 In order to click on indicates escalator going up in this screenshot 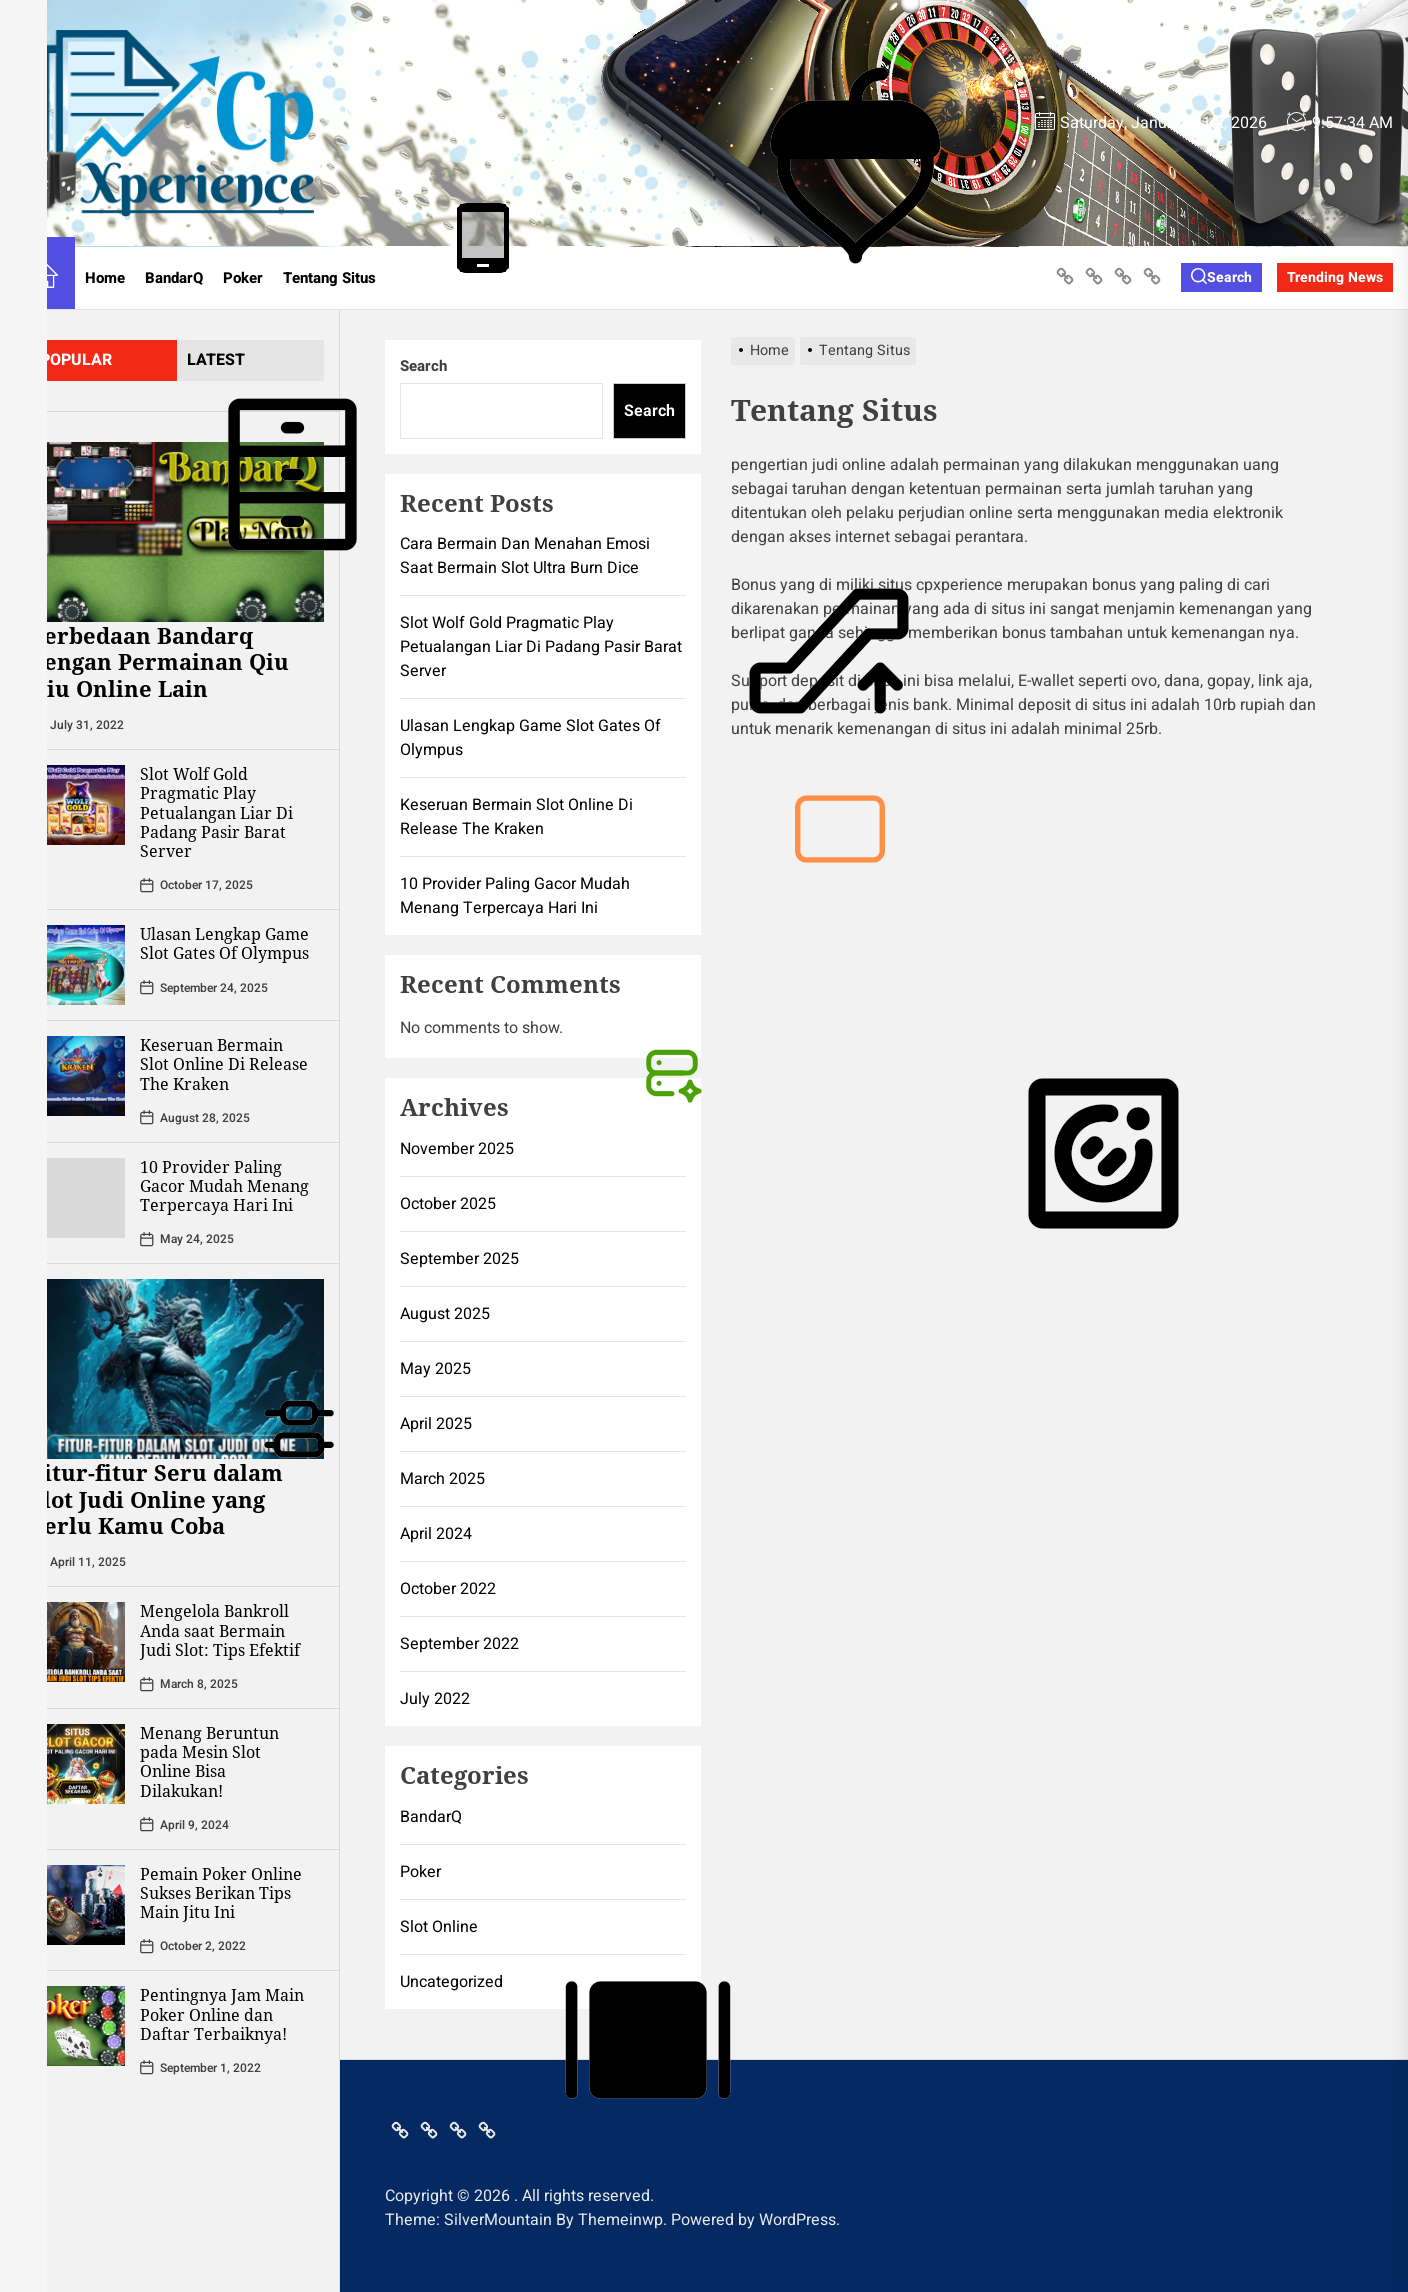, I will do `click(829, 651)`.